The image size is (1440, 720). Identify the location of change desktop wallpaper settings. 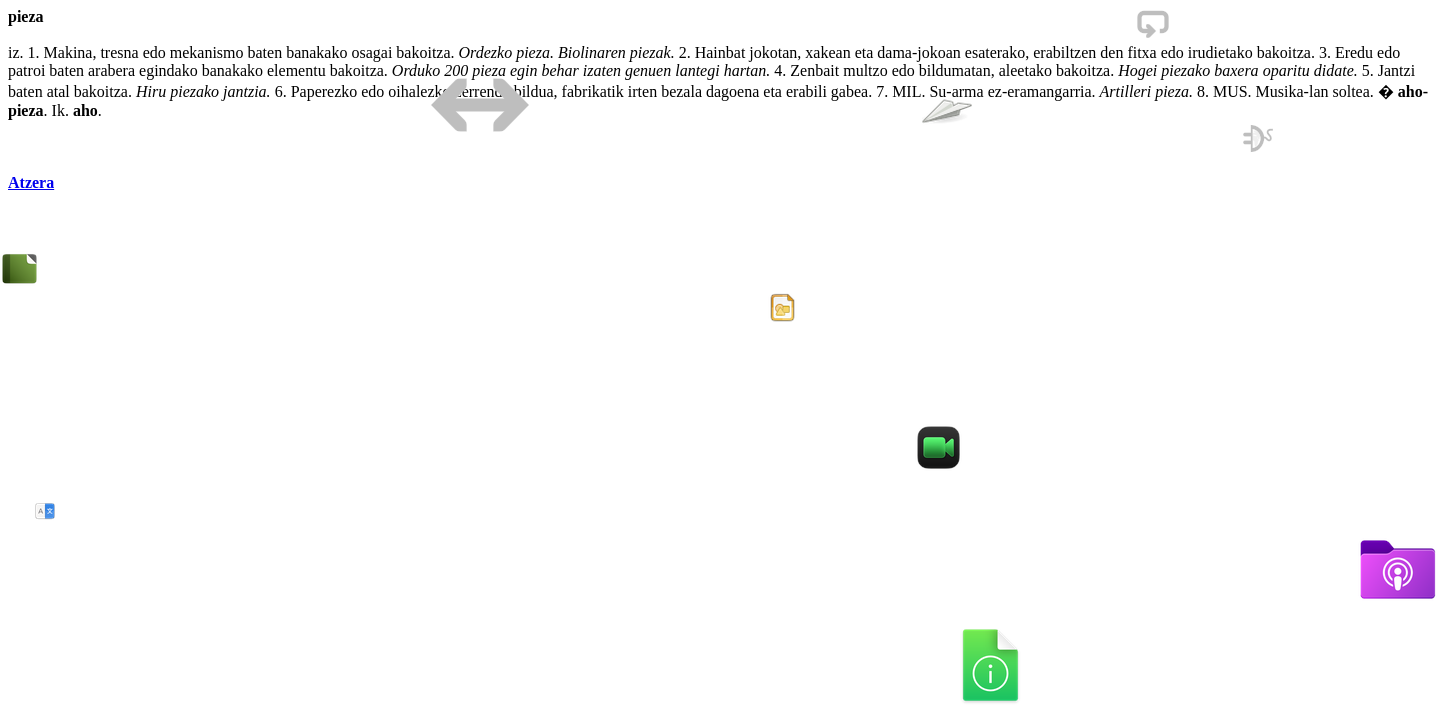
(19, 267).